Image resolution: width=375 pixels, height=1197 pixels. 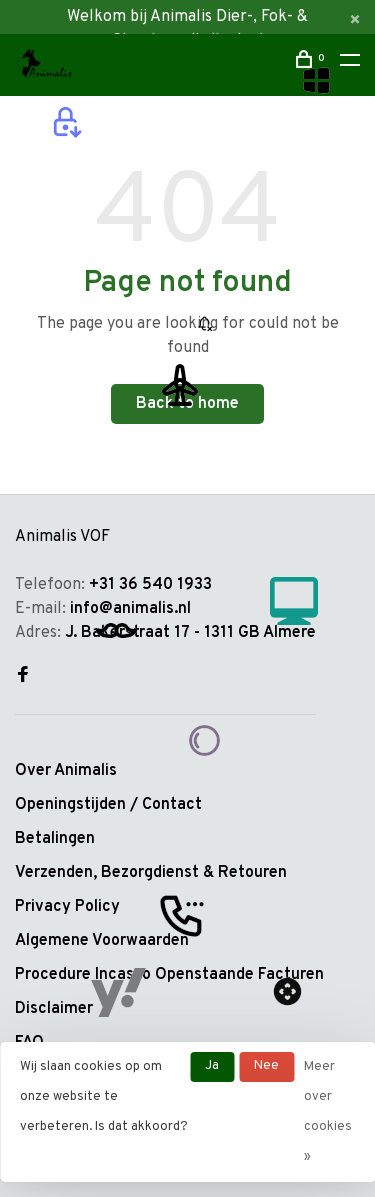 What do you see at coordinates (294, 601) in the screenshot?
I see `switch to desktop view` at bounding box center [294, 601].